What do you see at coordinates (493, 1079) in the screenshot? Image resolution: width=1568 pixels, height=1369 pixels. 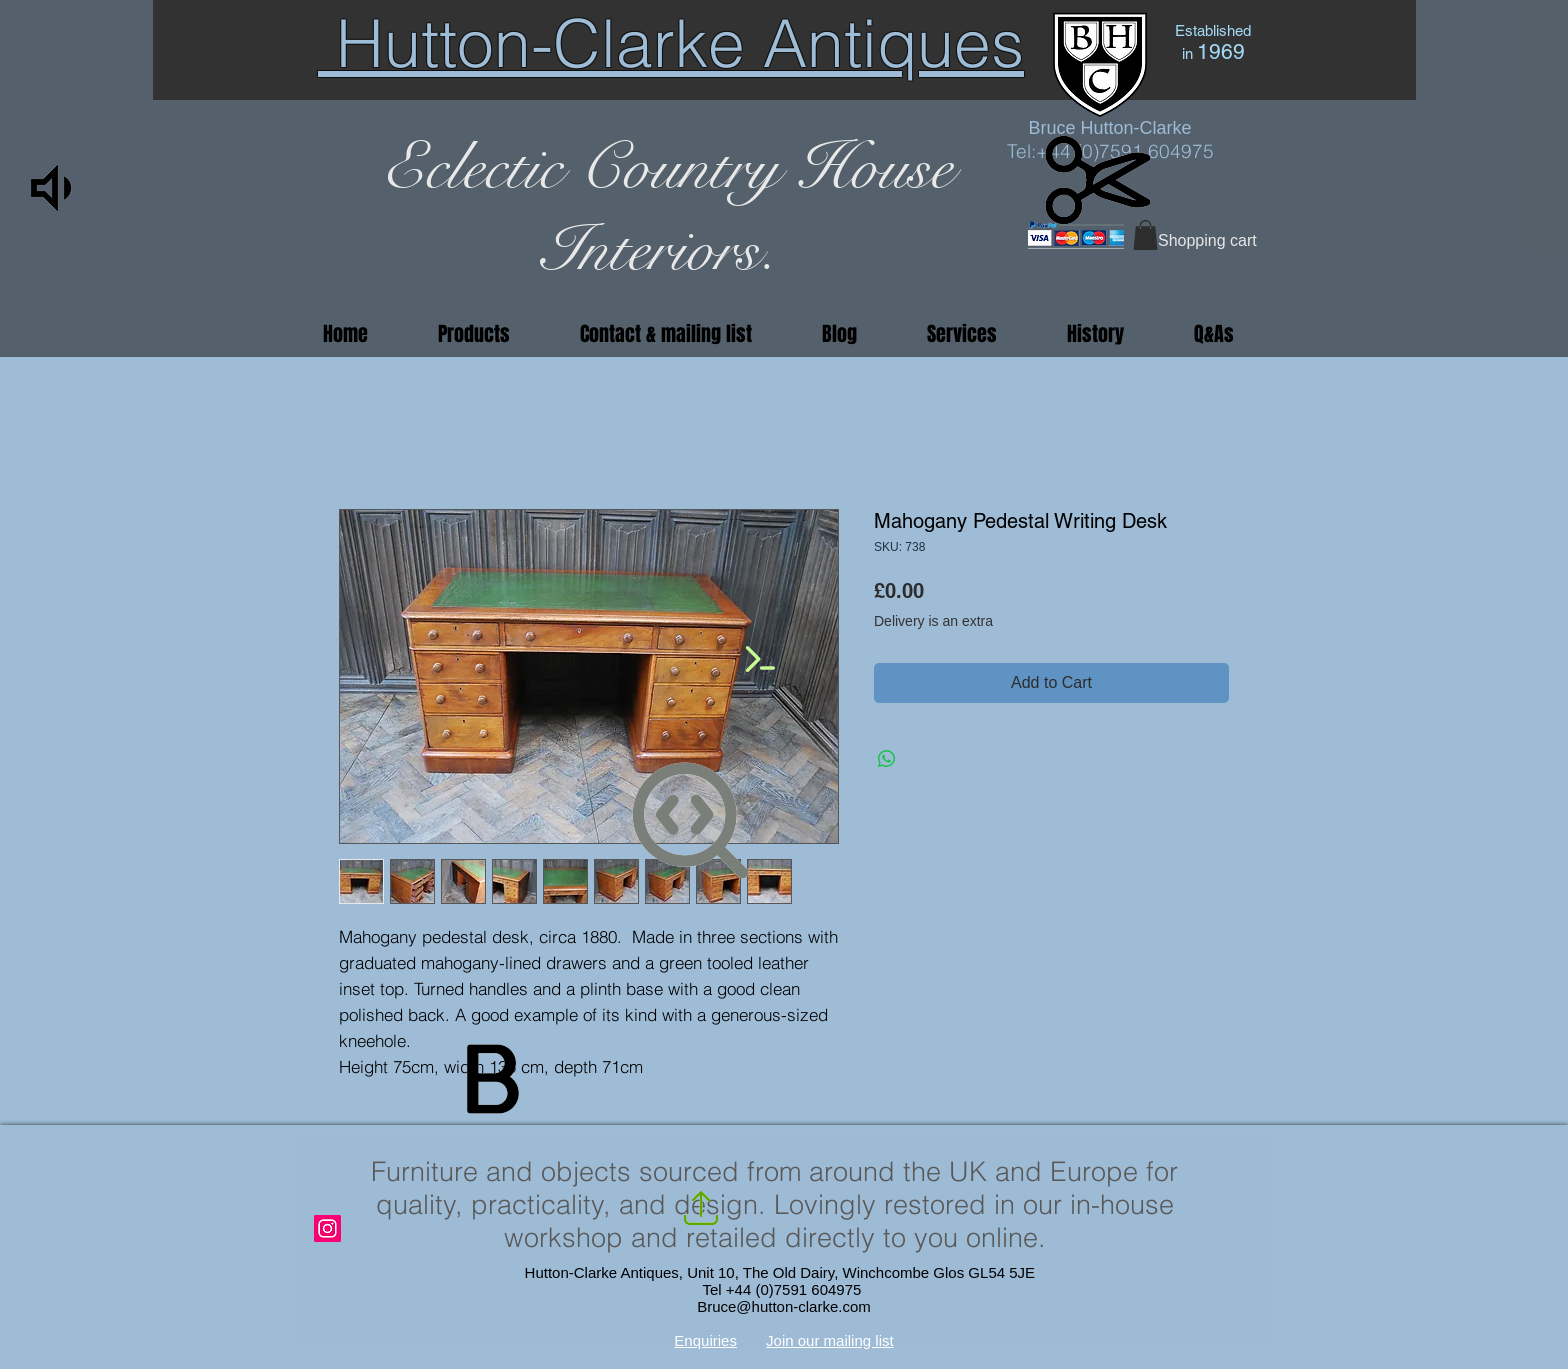 I see `apply bold formatting to selected text` at bounding box center [493, 1079].